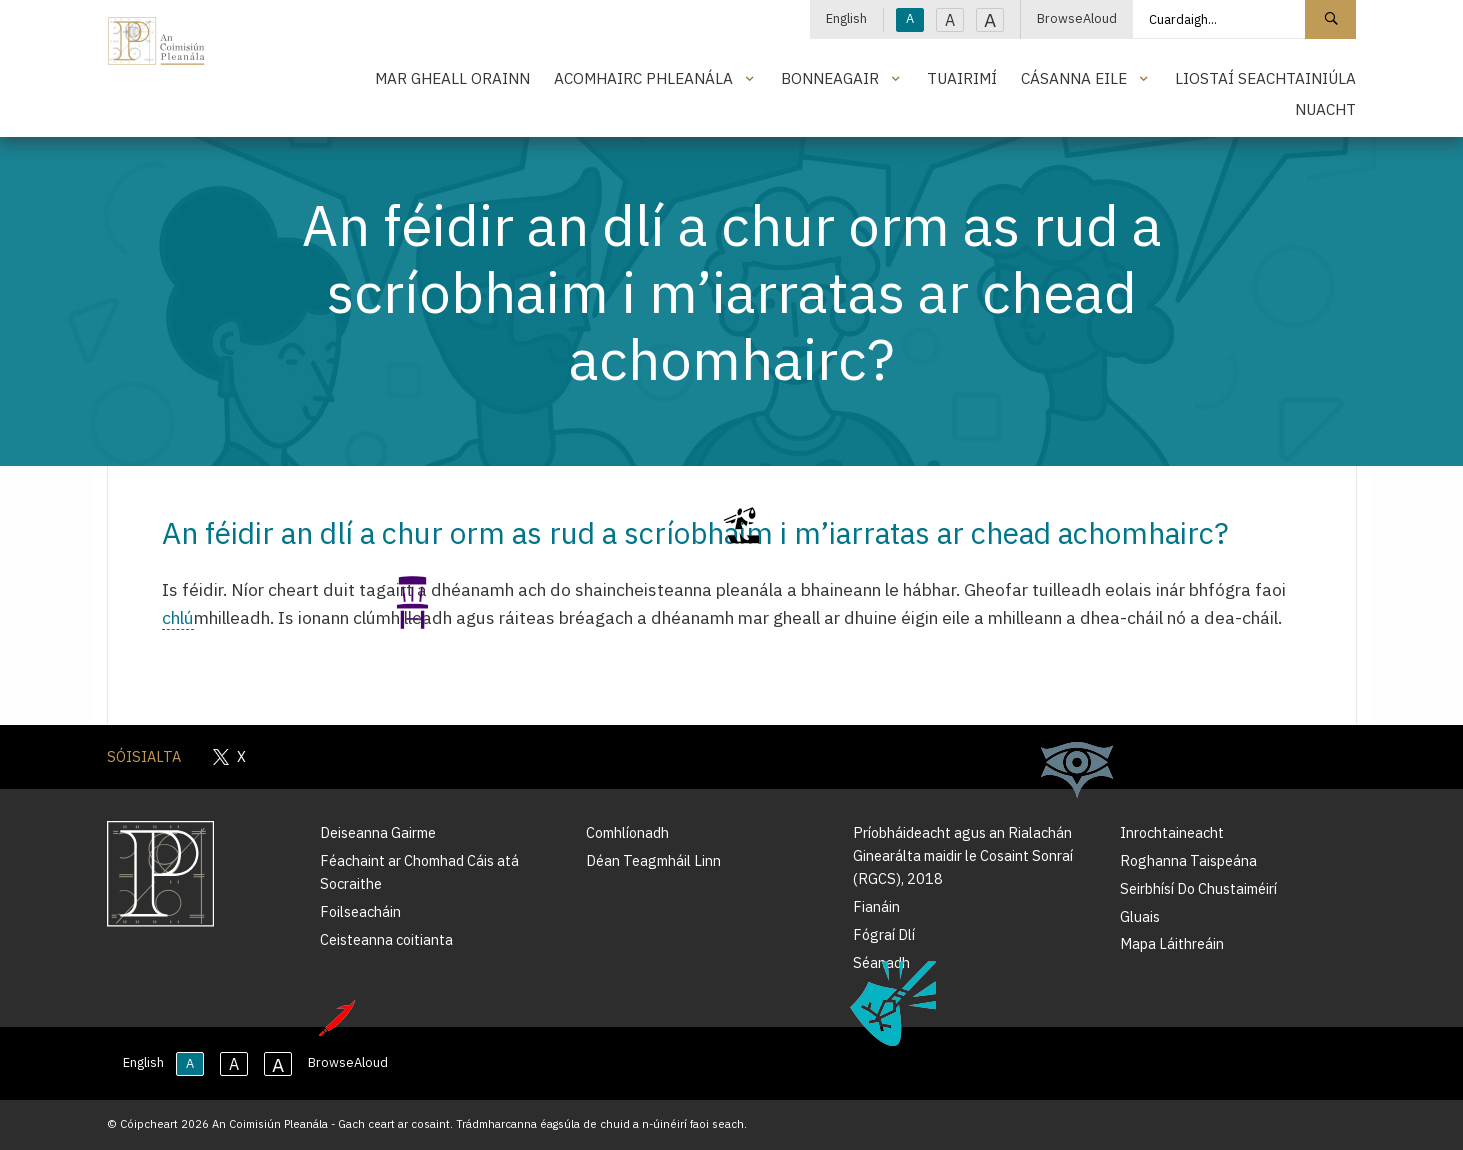  Describe the element at coordinates (1076, 765) in the screenshot. I see `sheikah tribe symbol from the legend of zelda series` at that location.